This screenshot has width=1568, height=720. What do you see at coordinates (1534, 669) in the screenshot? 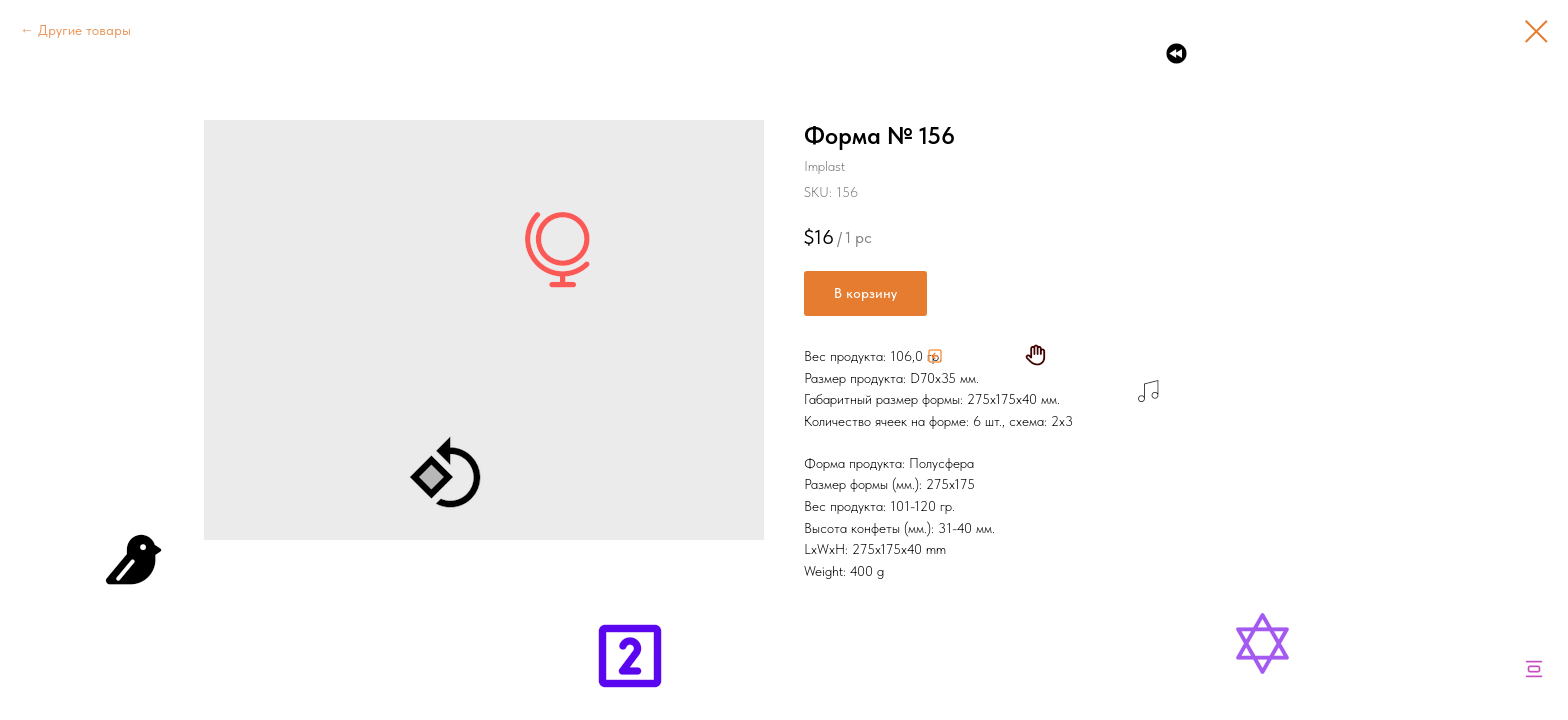
I see `distribute elements evenly horizontally` at bounding box center [1534, 669].